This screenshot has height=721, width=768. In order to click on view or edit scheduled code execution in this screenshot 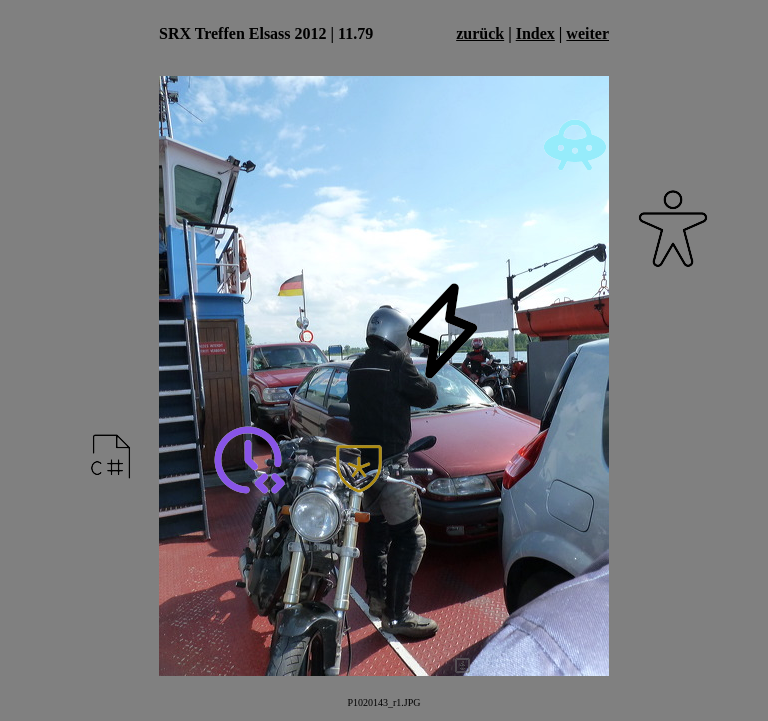, I will do `click(248, 460)`.